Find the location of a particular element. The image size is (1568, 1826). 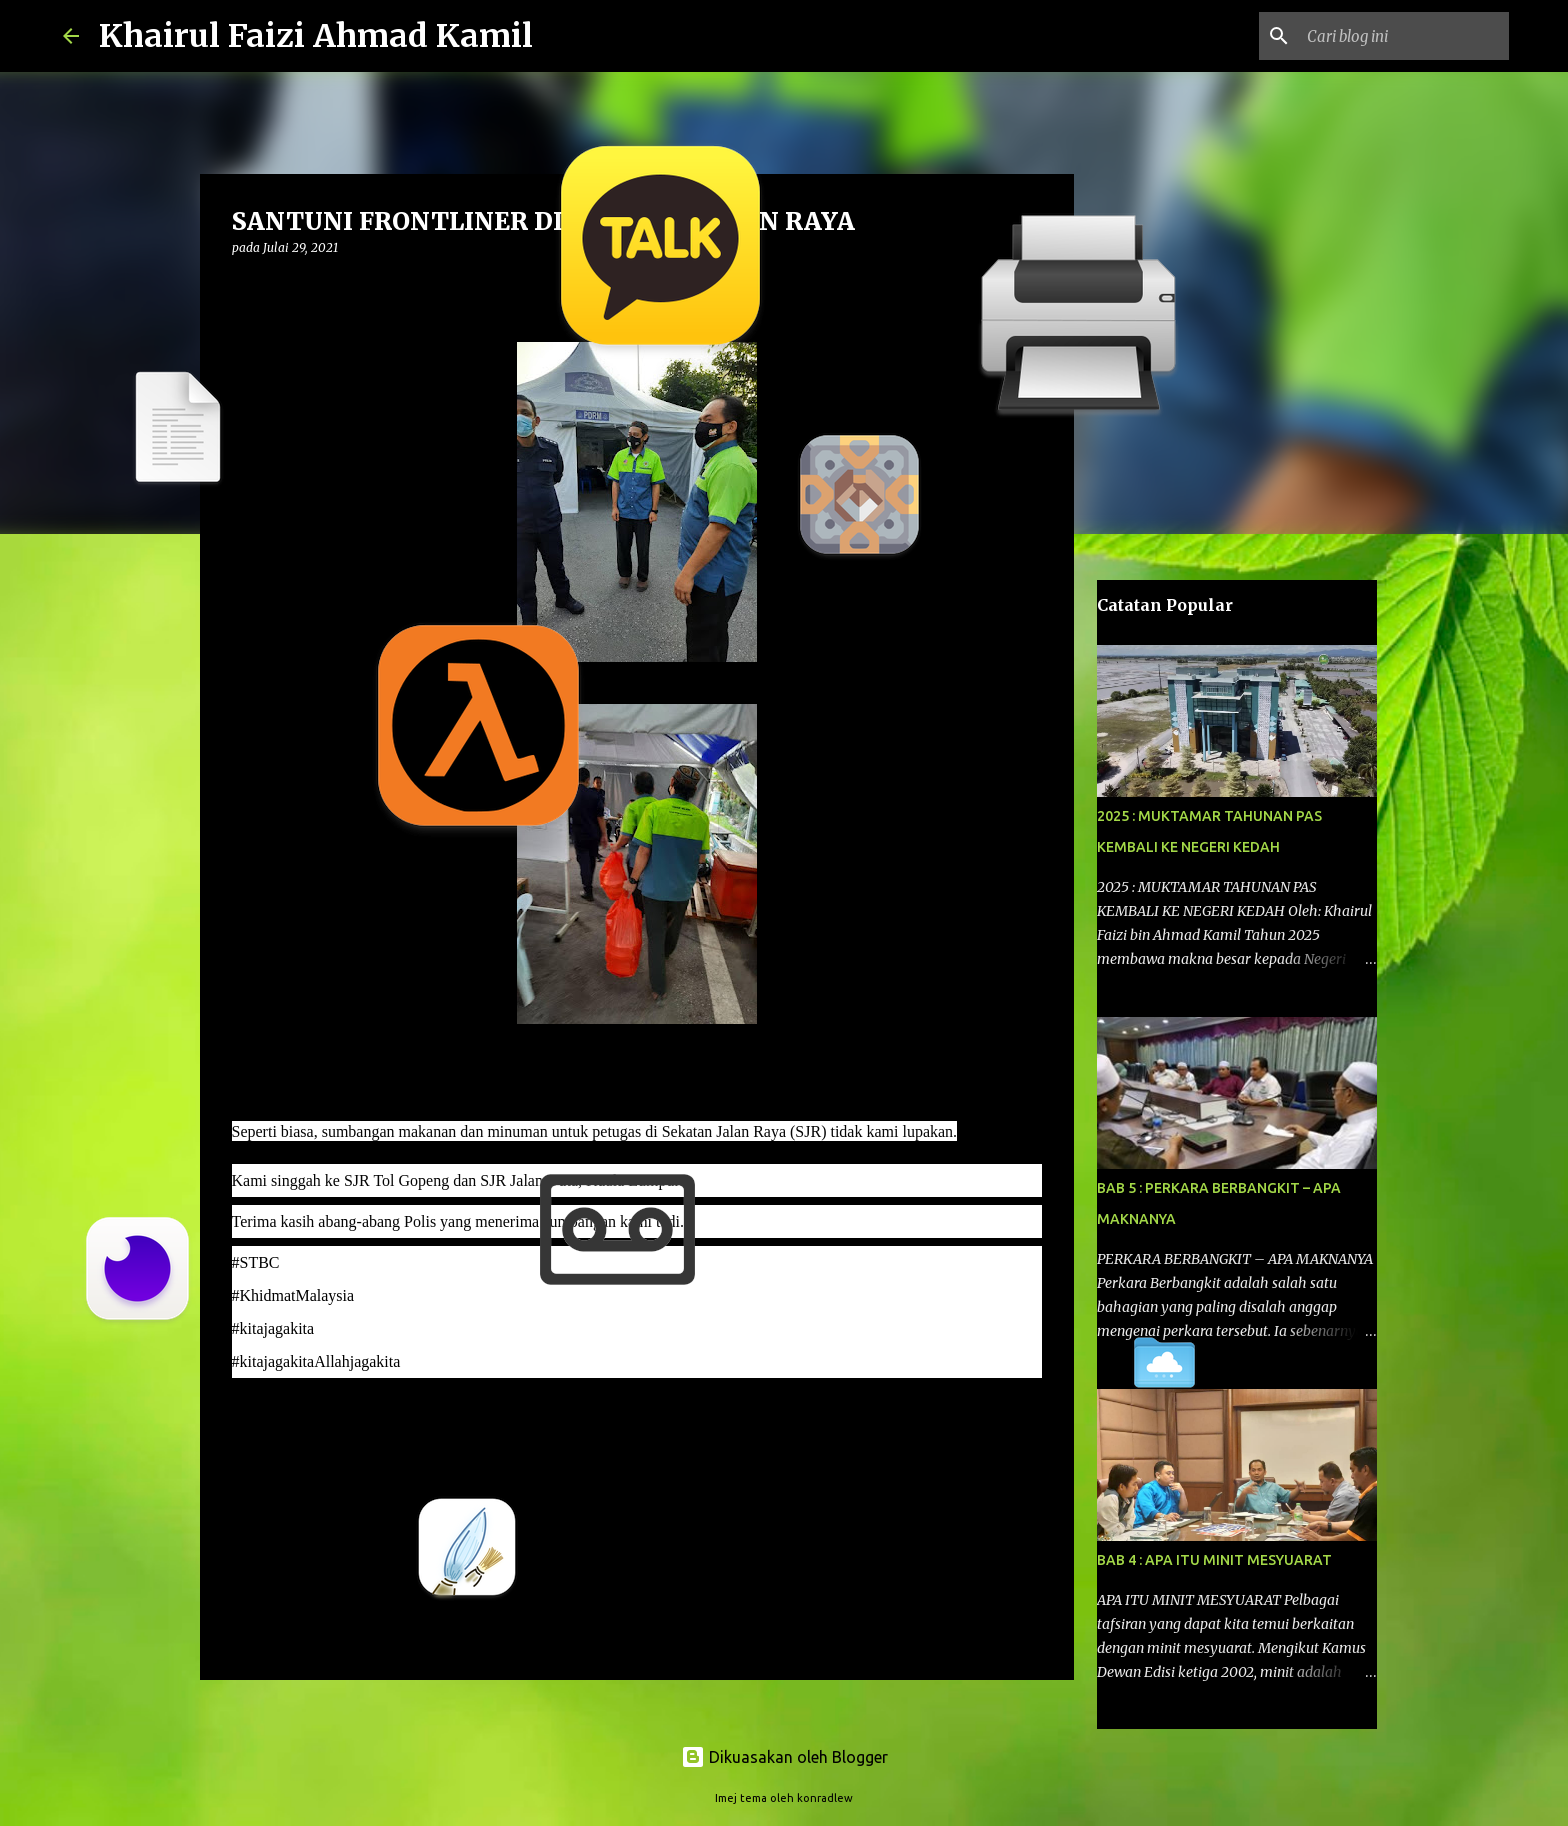

access cloud storage or remote file connections is located at coordinates (1164, 1362).